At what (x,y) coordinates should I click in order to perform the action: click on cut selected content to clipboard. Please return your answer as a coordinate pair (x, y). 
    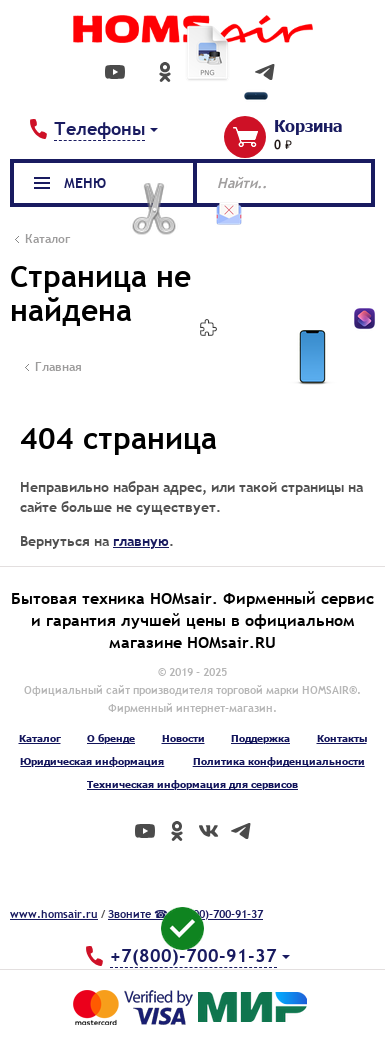
    Looking at the image, I should click on (154, 209).